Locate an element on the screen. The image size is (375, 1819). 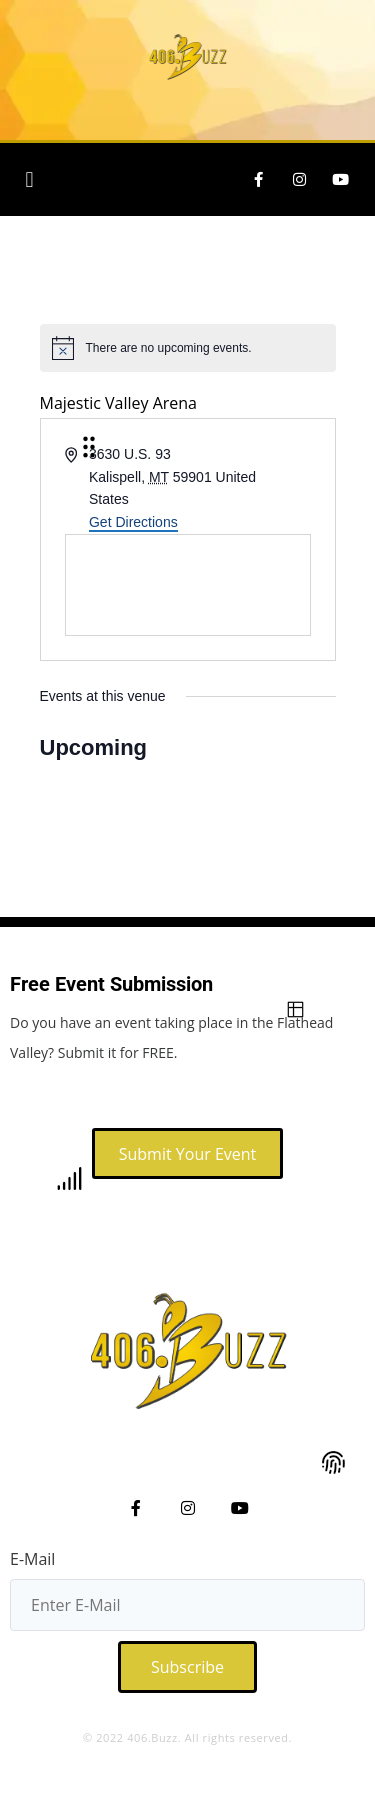
view github project board is located at coordinates (295, 1009).